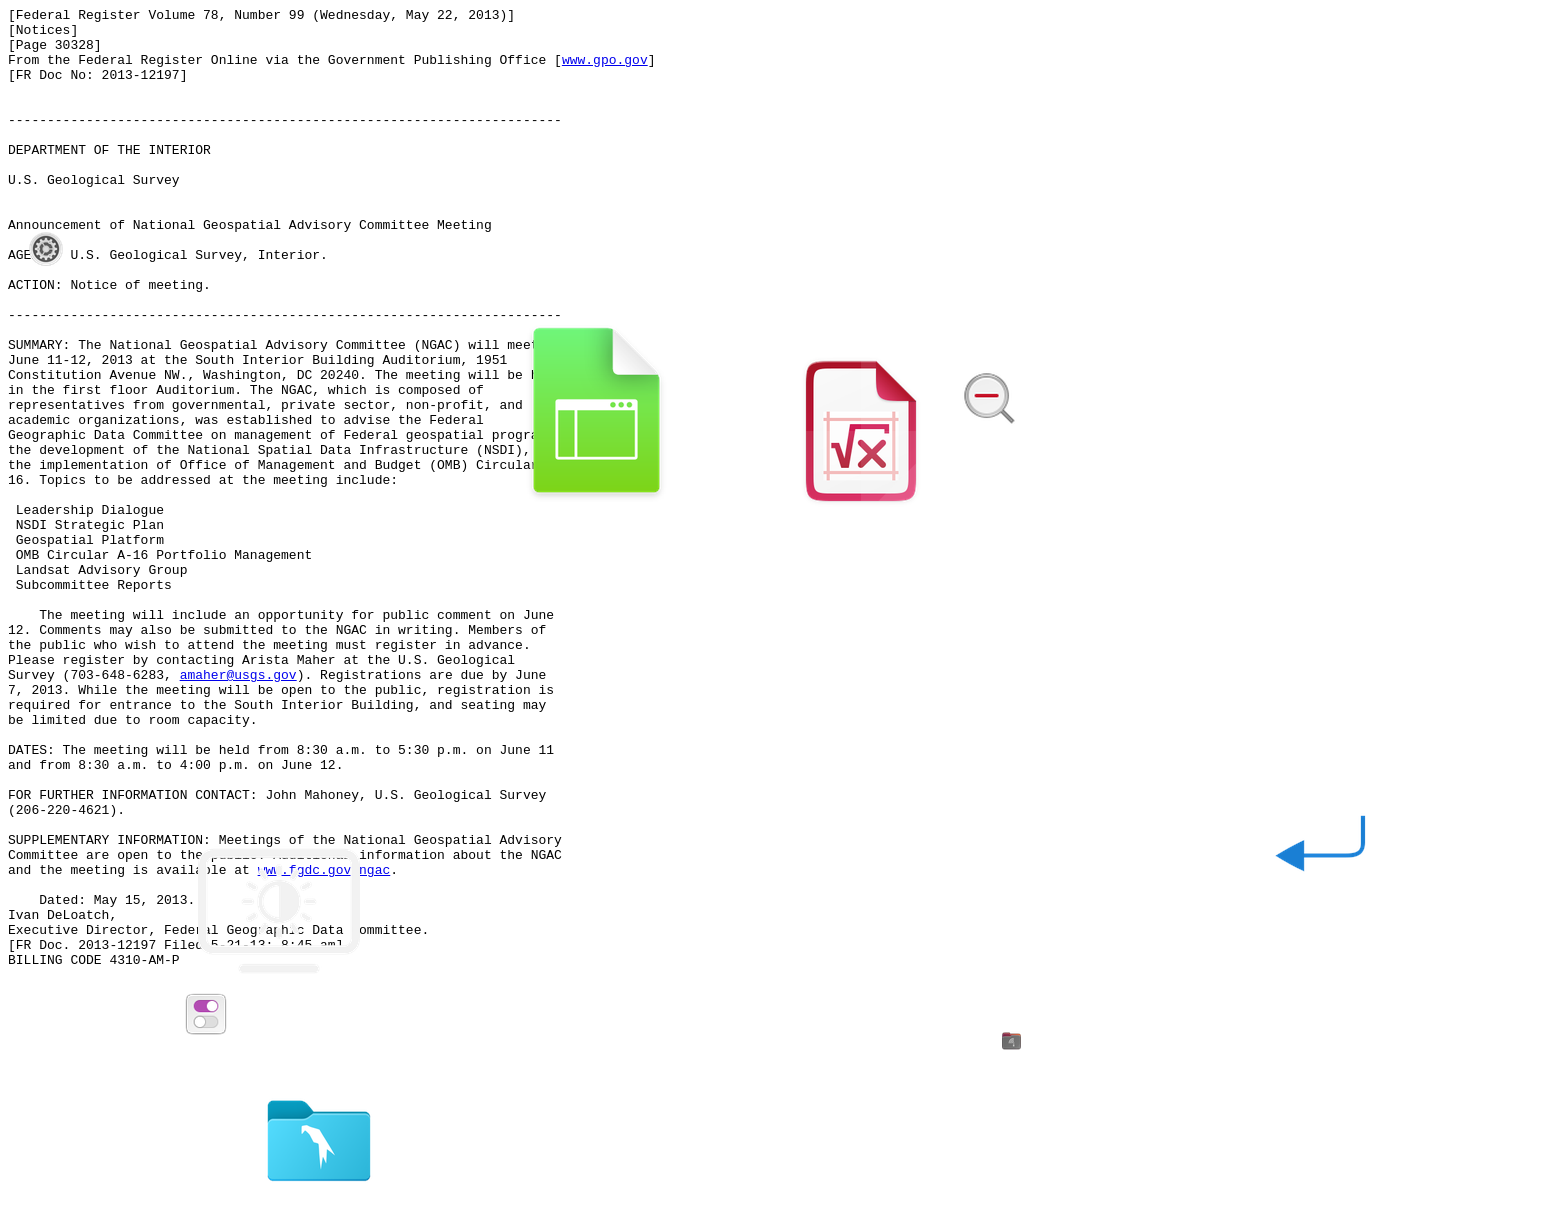  What do you see at coordinates (1011, 1040) in the screenshot?
I see `open insync cloud sync folder` at bounding box center [1011, 1040].